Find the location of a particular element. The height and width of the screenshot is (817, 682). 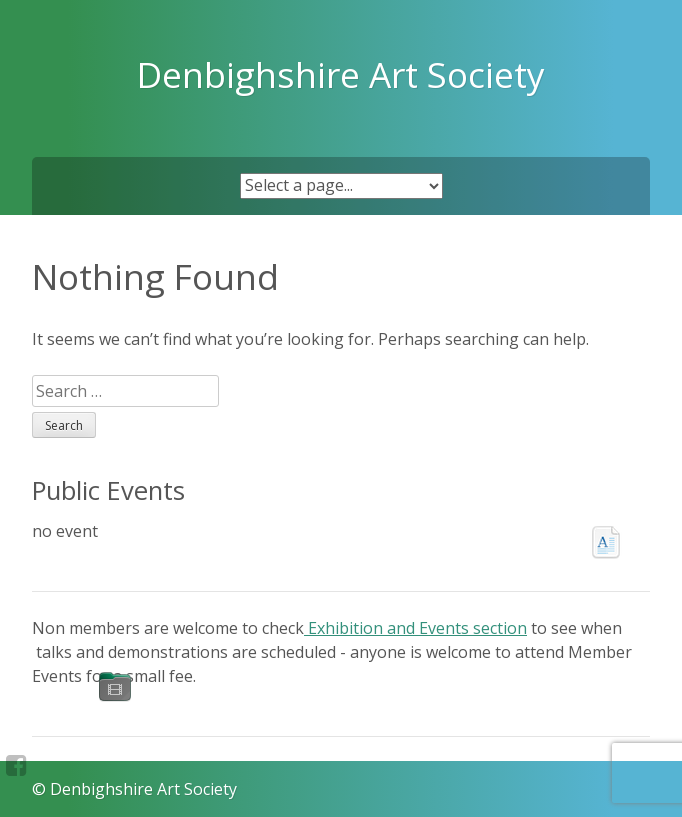

open a text document file is located at coordinates (606, 542).